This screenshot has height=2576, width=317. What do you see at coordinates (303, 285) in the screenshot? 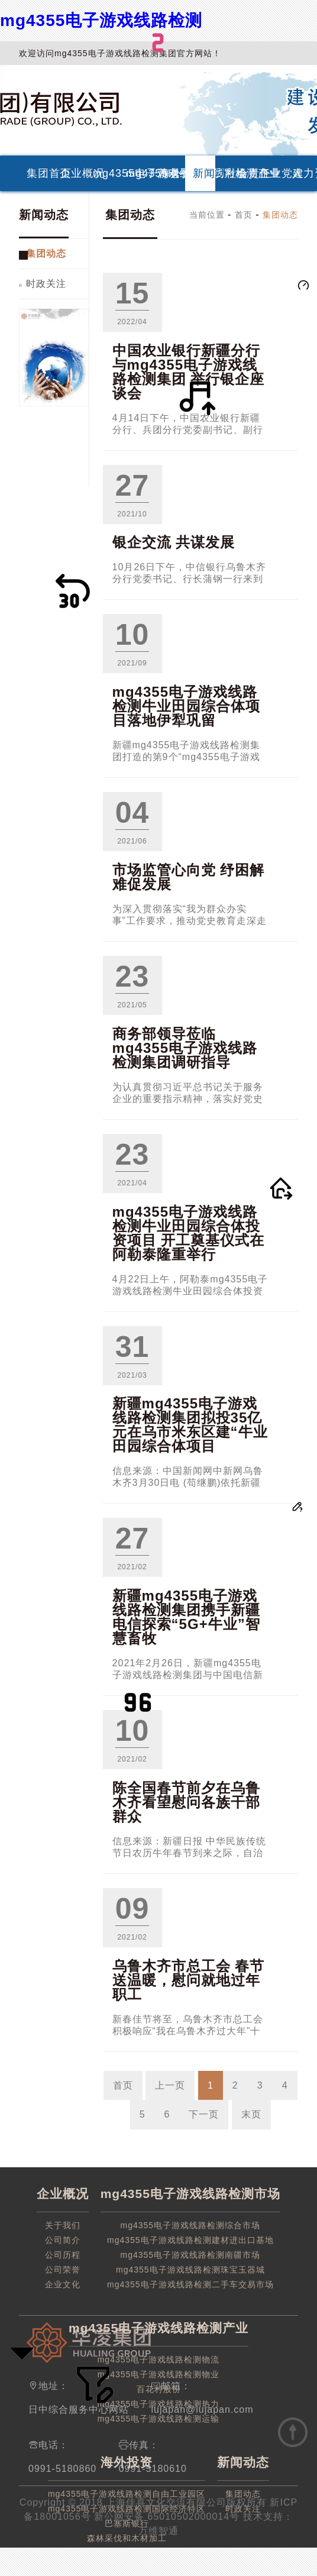
I see `test internet connection speed` at bounding box center [303, 285].